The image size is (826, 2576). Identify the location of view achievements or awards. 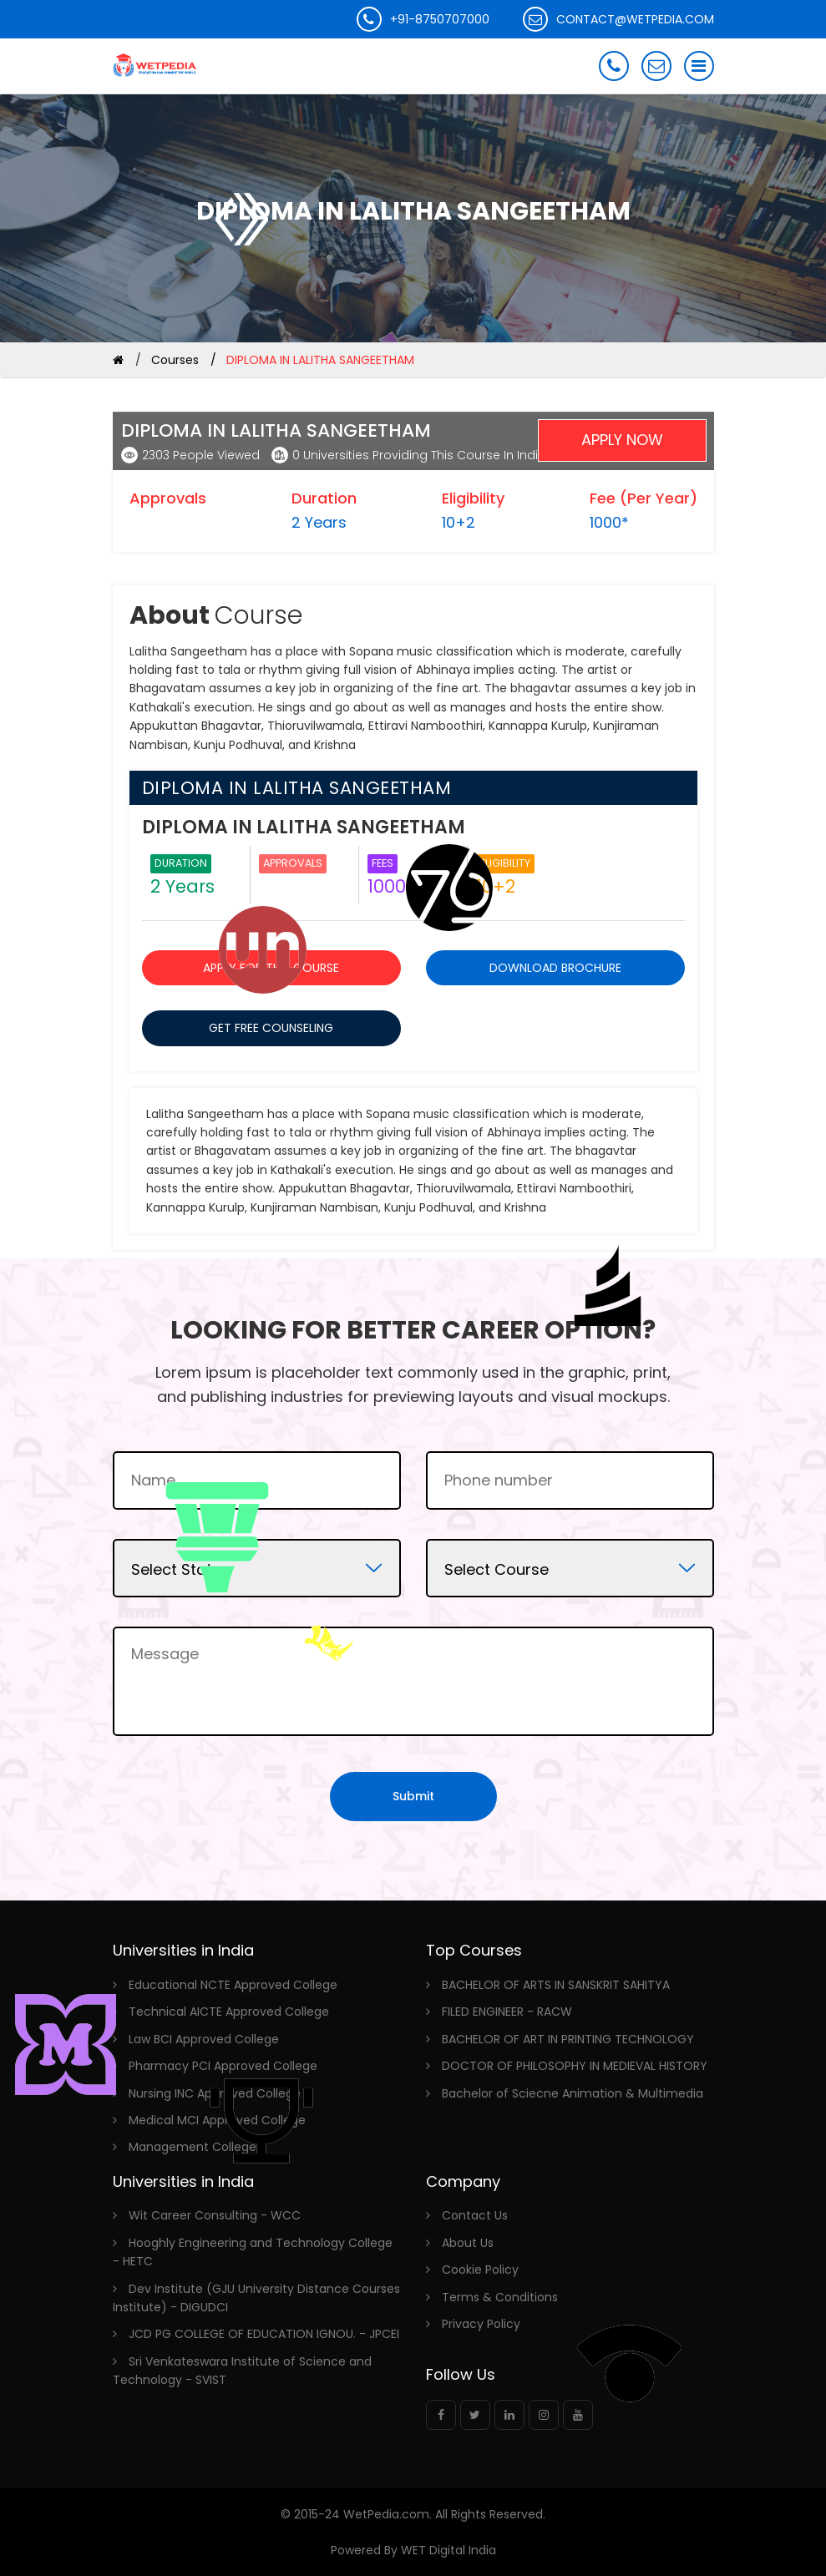
(261, 2121).